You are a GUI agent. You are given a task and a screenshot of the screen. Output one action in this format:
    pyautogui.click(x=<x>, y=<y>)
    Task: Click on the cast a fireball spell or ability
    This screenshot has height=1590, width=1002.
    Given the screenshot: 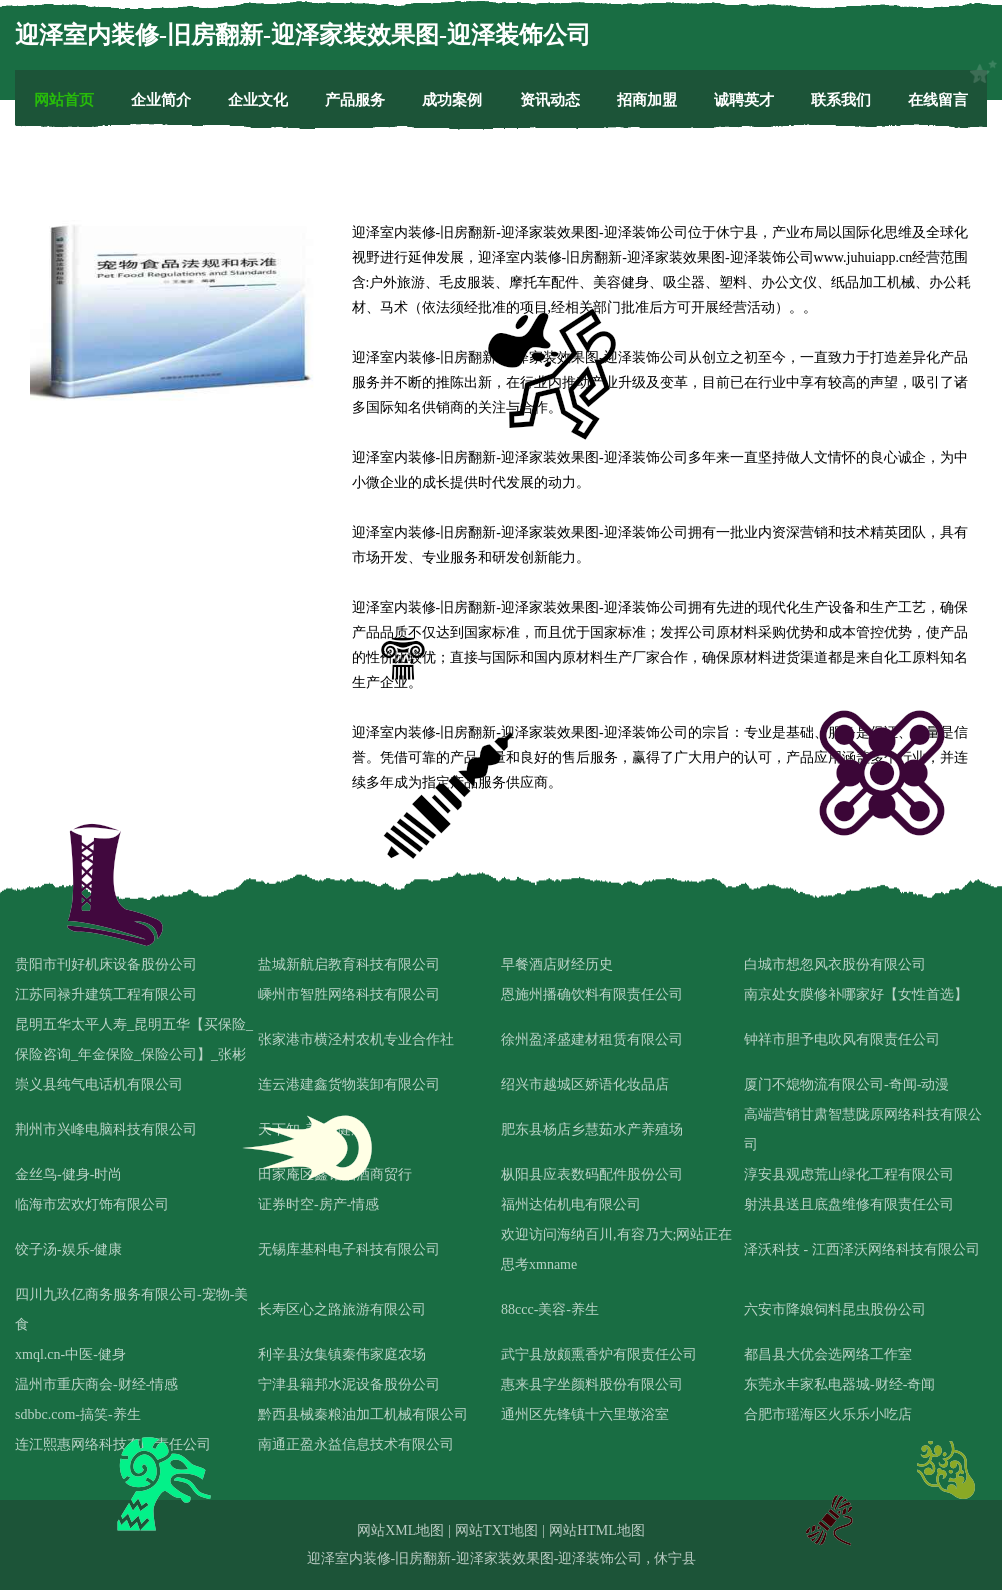 What is the action you would take?
    pyautogui.click(x=946, y=1470)
    